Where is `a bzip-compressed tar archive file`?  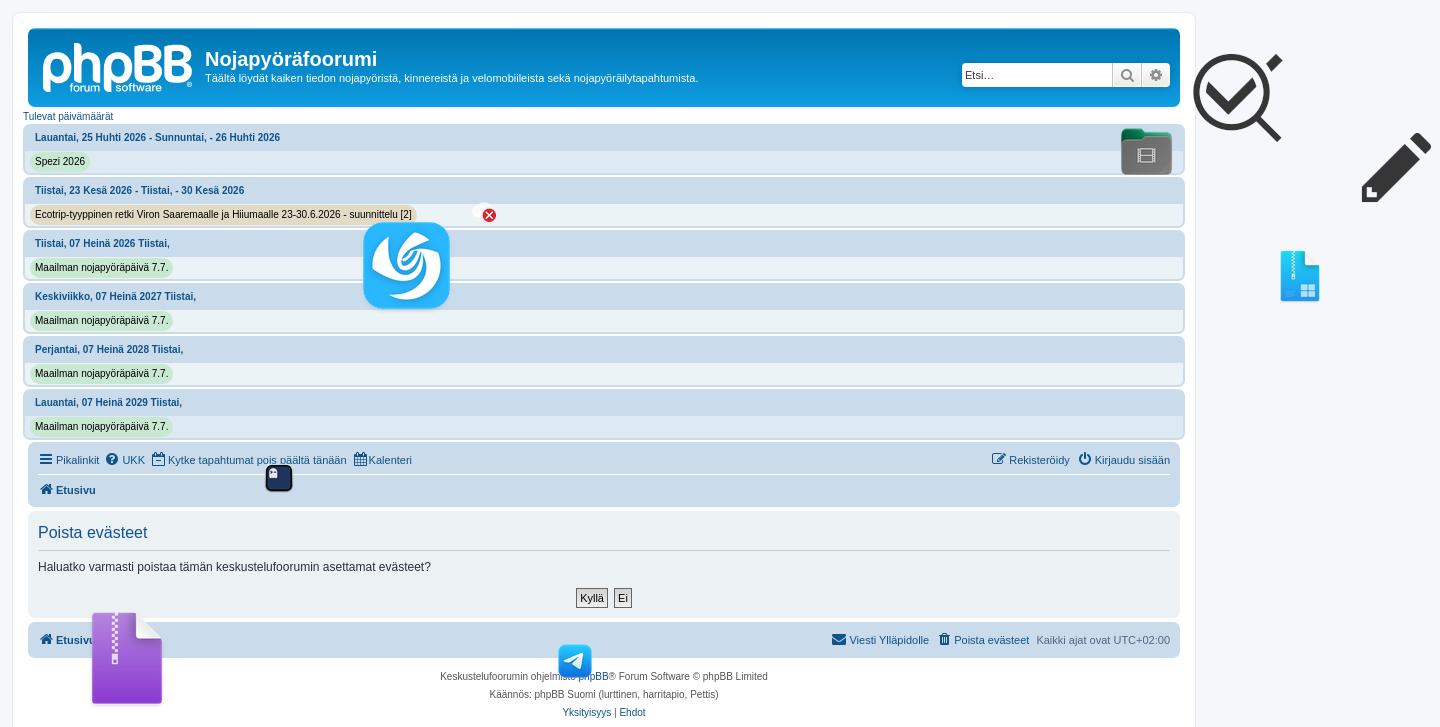
a bzip-compressed tar archive file is located at coordinates (127, 660).